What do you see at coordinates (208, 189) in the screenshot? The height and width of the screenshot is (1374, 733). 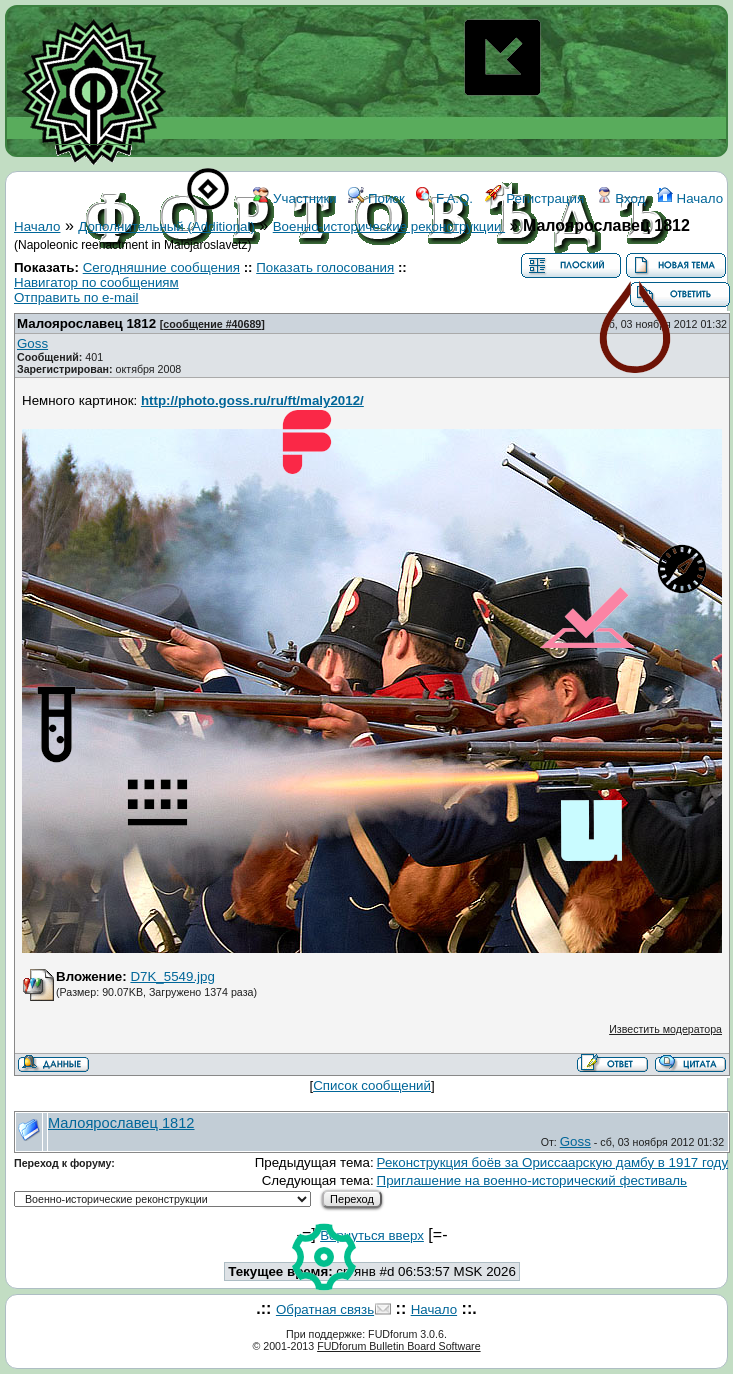 I see `view in-app currency or coin balance` at bounding box center [208, 189].